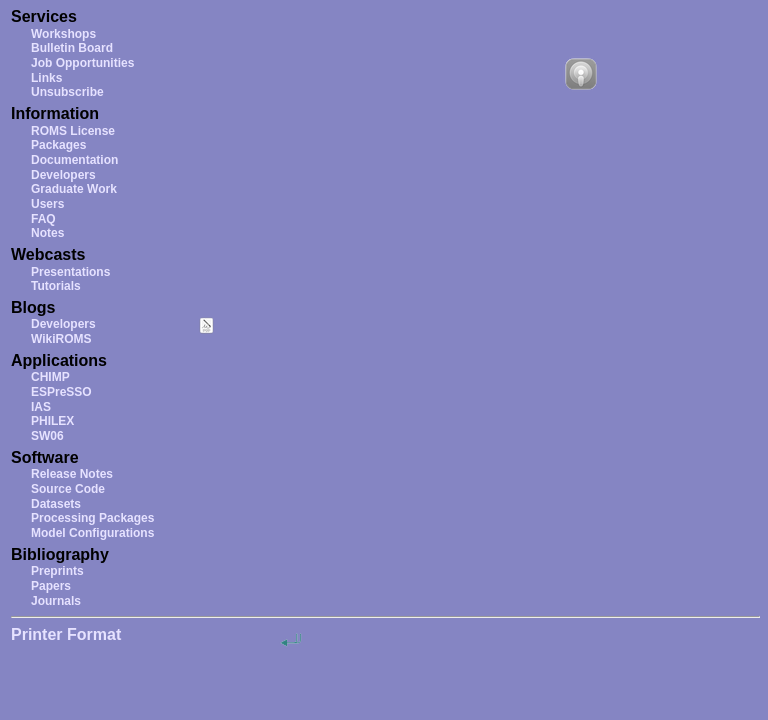 This screenshot has width=768, height=720. What do you see at coordinates (206, 325) in the screenshot?
I see `a PGP signature file for verifying authenticity` at bounding box center [206, 325].